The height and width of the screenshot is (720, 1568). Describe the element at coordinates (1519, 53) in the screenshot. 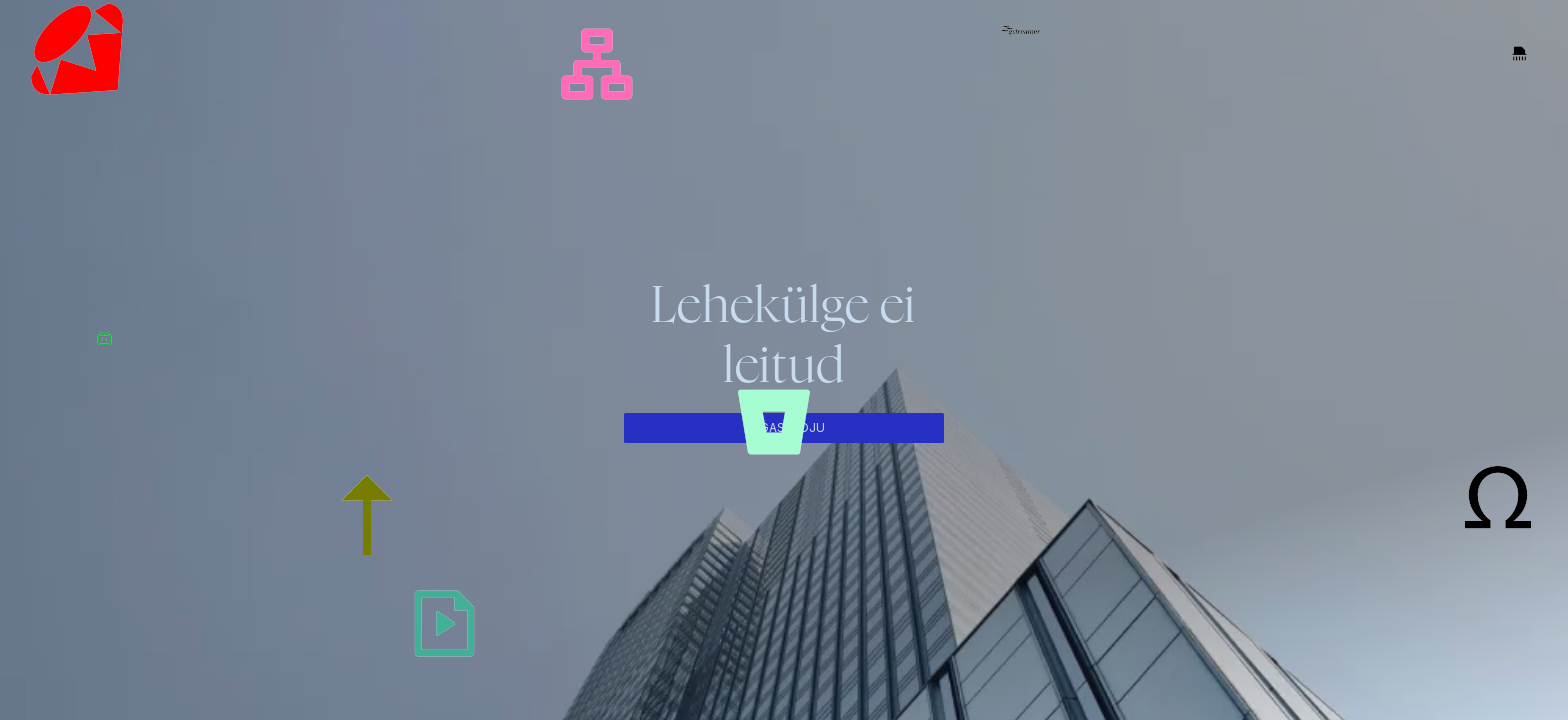

I see `permanently delete or shred a document` at that location.